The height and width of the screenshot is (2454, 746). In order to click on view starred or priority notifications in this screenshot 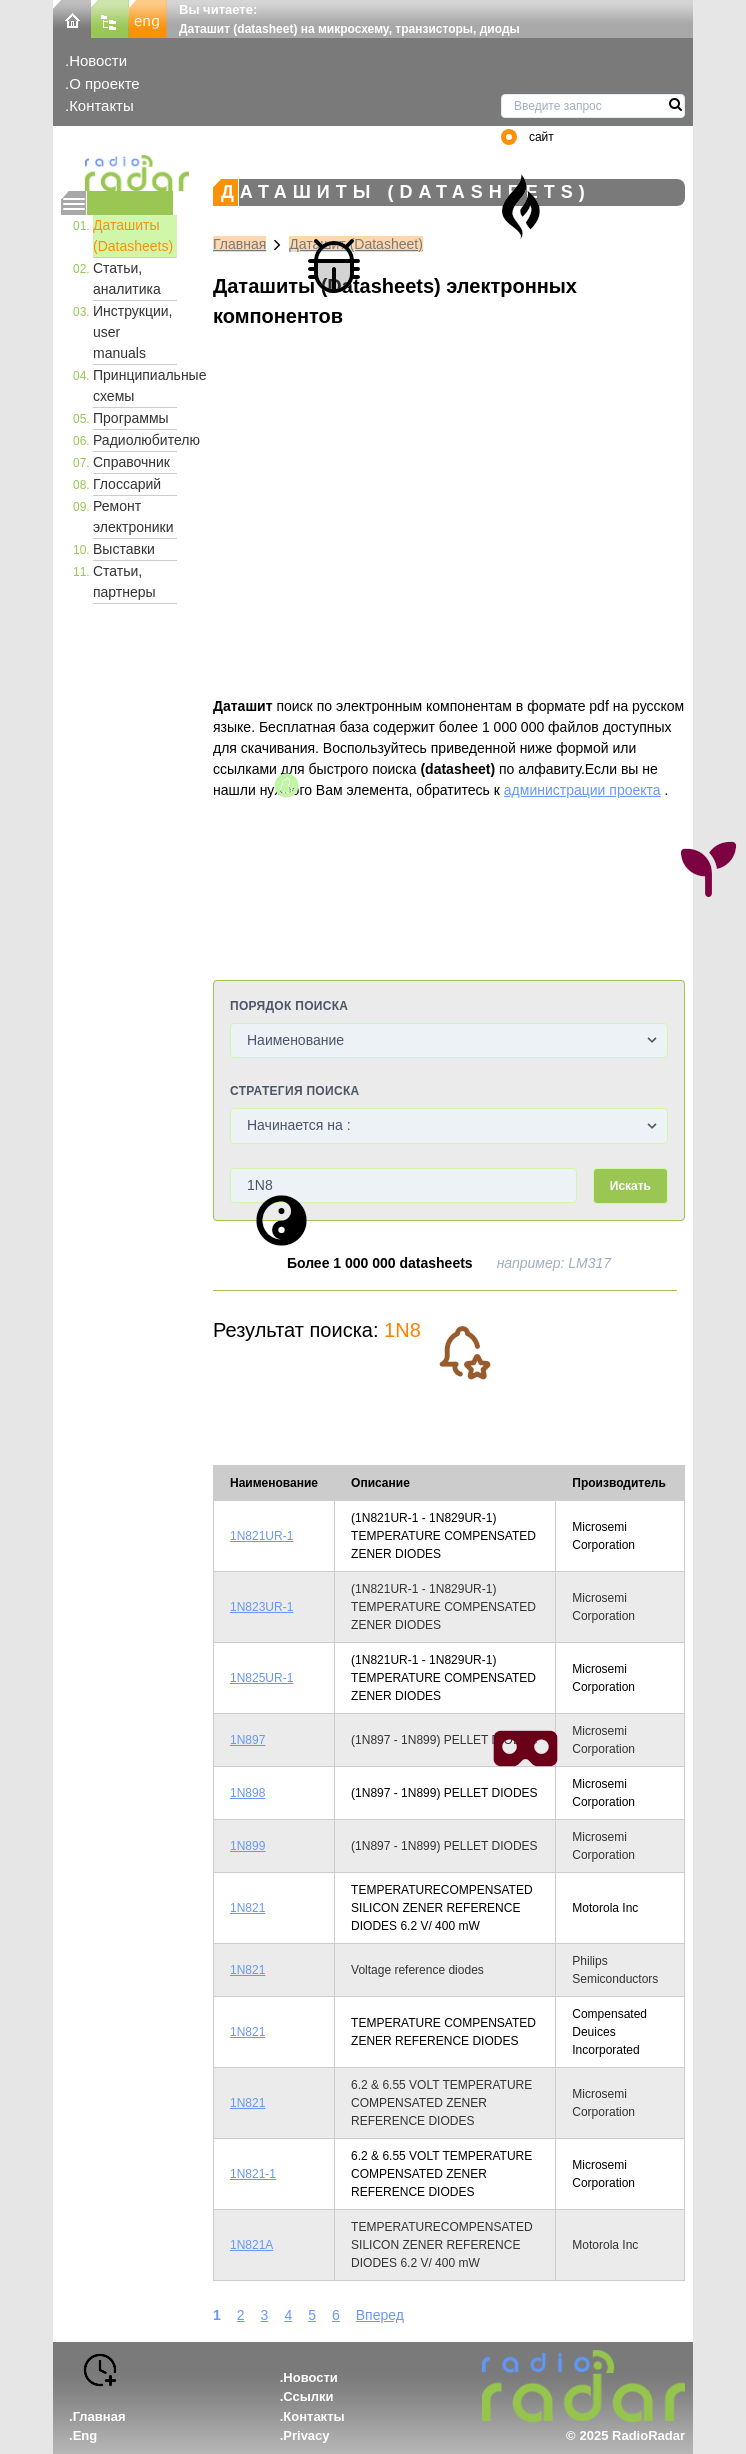, I will do `click(462, 1351)`.